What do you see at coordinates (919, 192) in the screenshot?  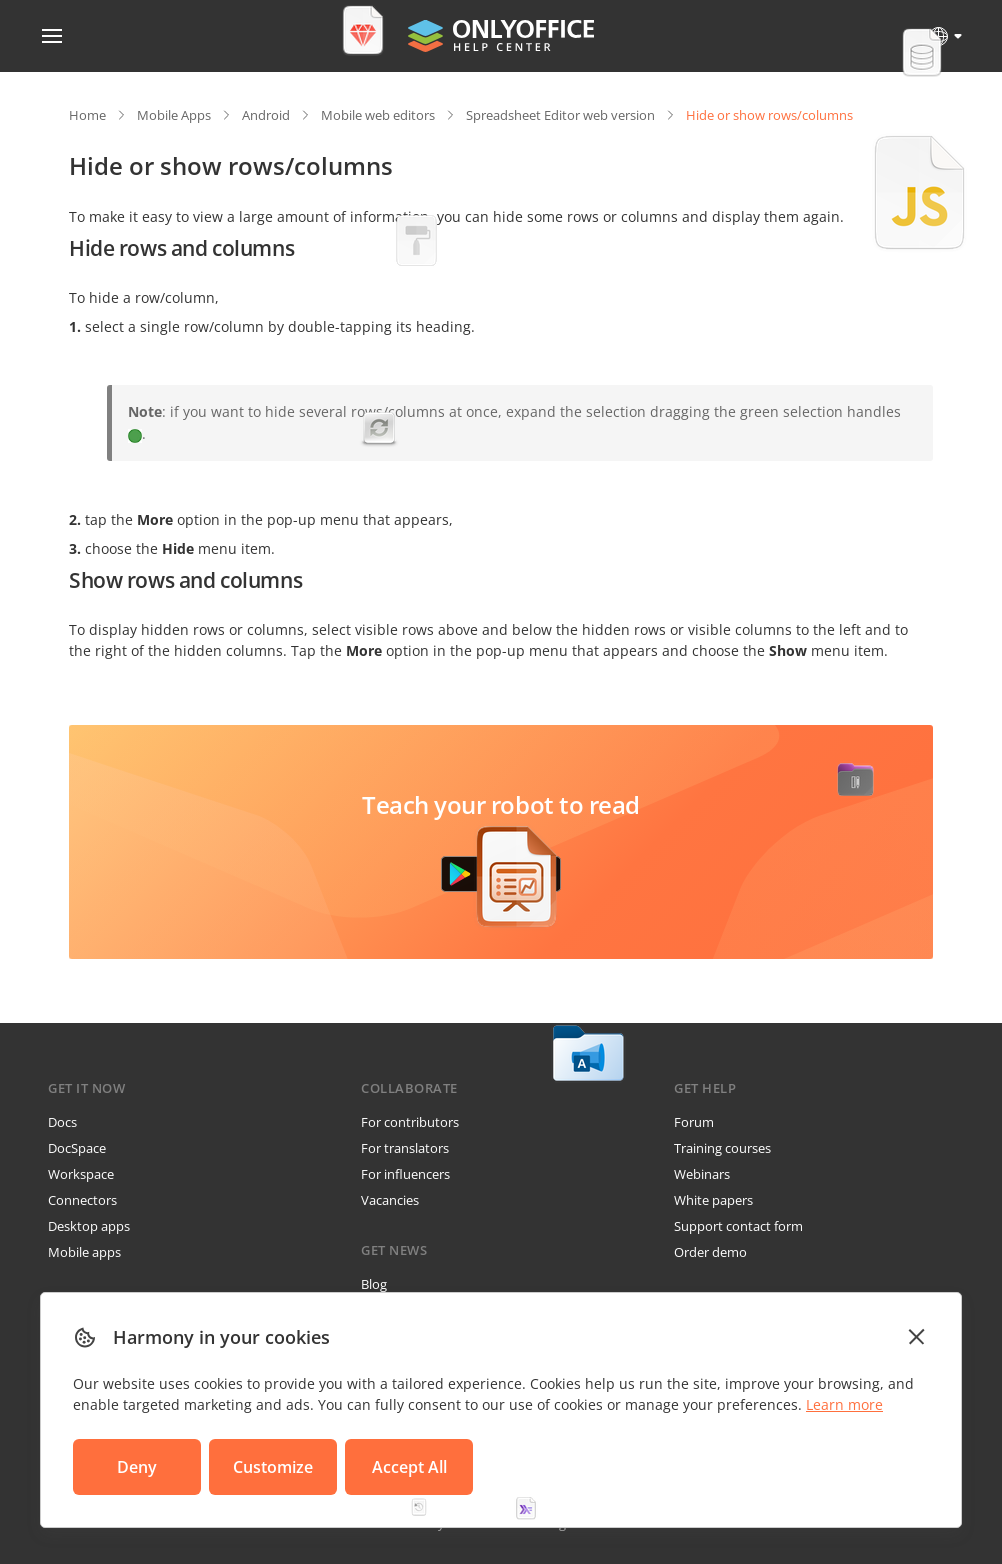 I see `javascript source code file` at bounding box center [919, 192].